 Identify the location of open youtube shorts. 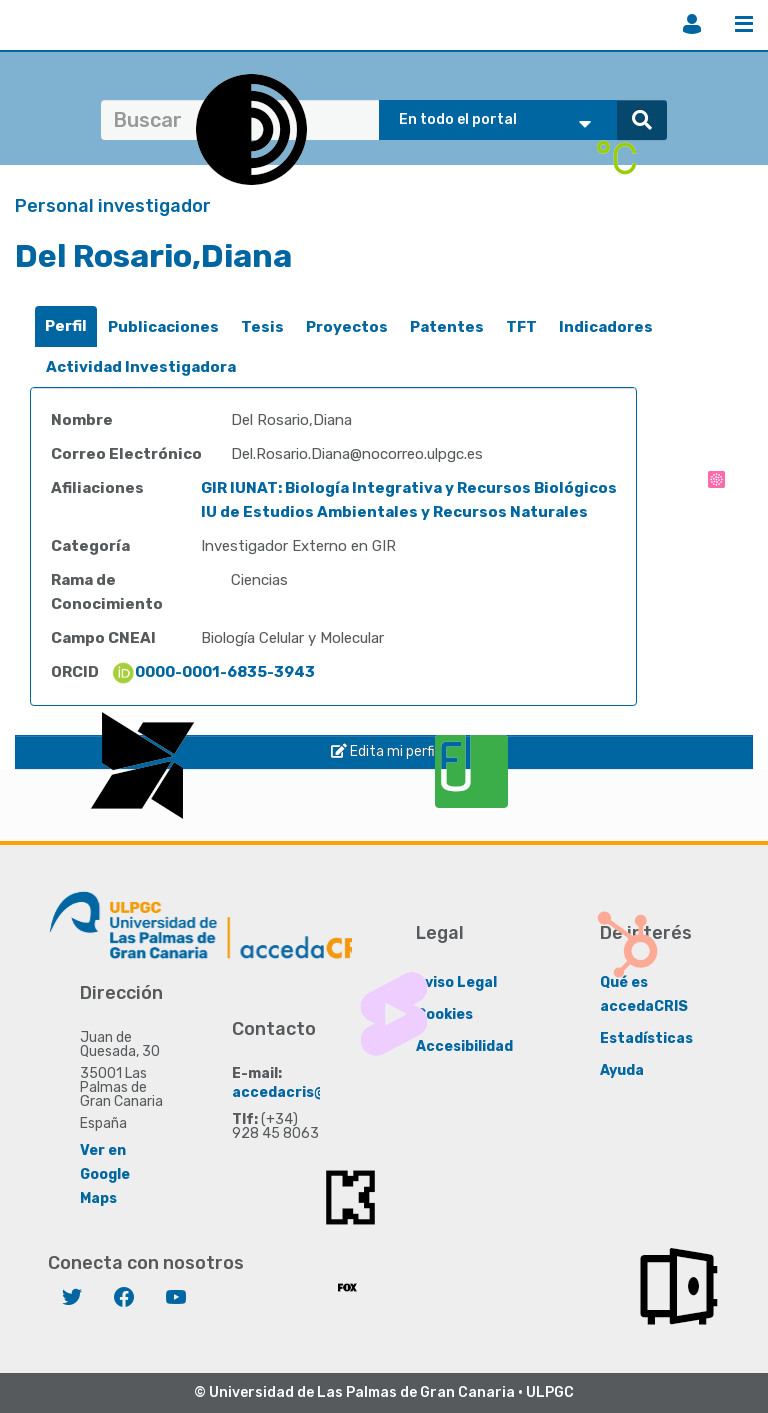
(394, 1014).